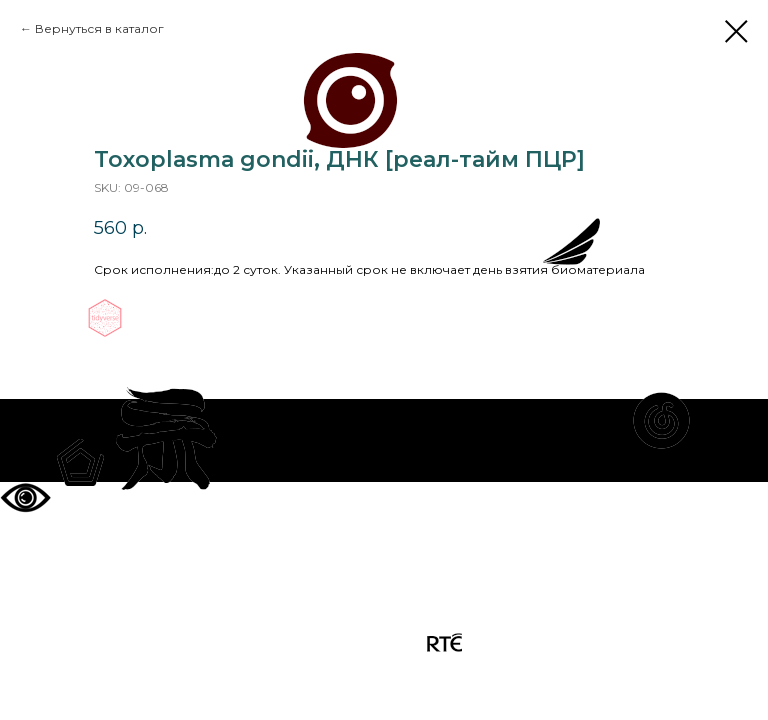 This screenshot has height=720, width=768. What do you see at coordinates (571, 241) in the screenshot?
I see `Ethiopian Airlines logo` at bounding box center [571, 241].